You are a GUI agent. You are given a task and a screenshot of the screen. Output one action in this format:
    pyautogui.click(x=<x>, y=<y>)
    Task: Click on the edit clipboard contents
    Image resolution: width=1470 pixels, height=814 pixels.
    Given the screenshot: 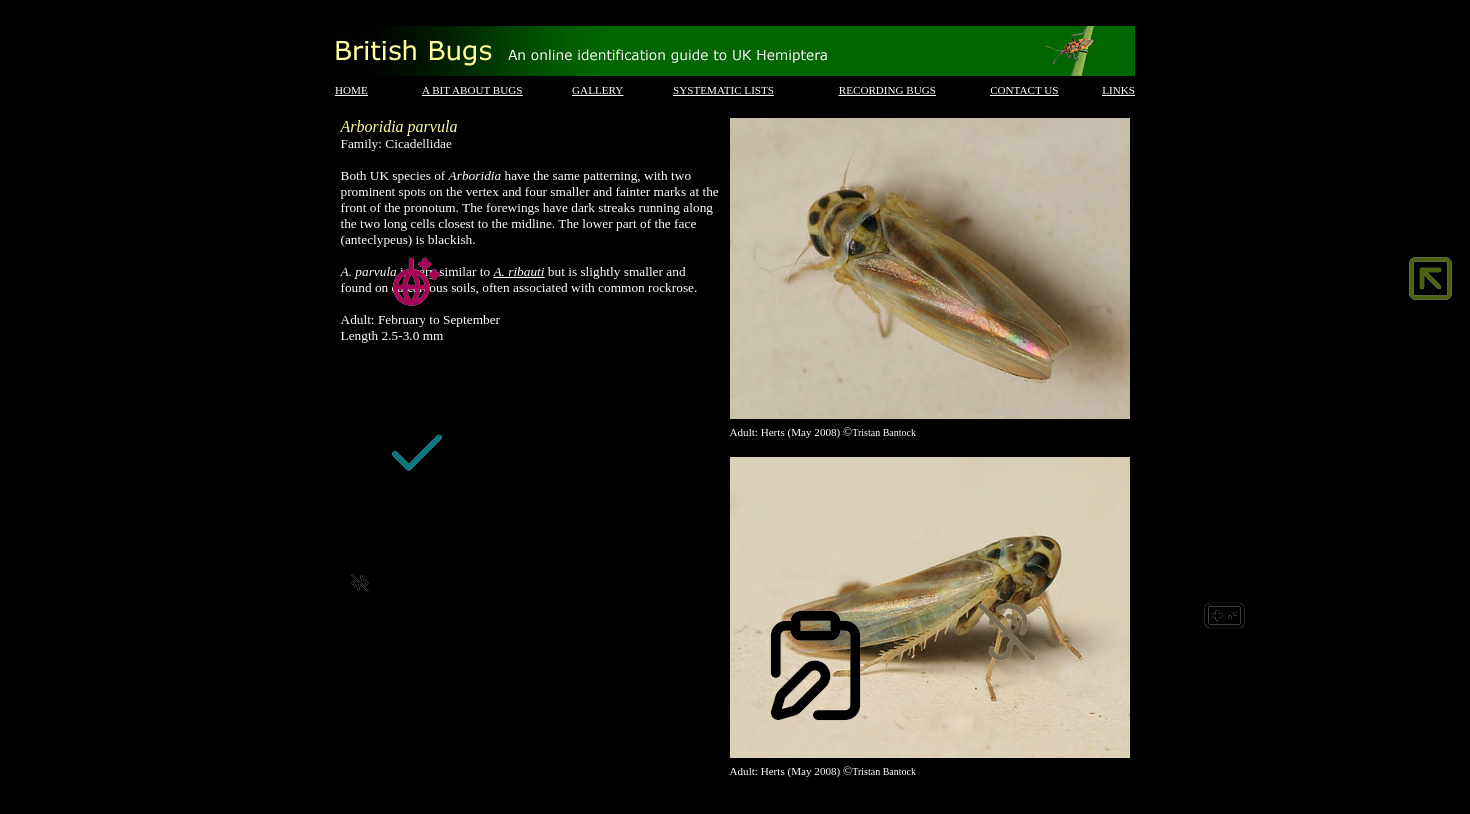 What is the action you would take?
    pyautogui.click(x=815, y=665)
    